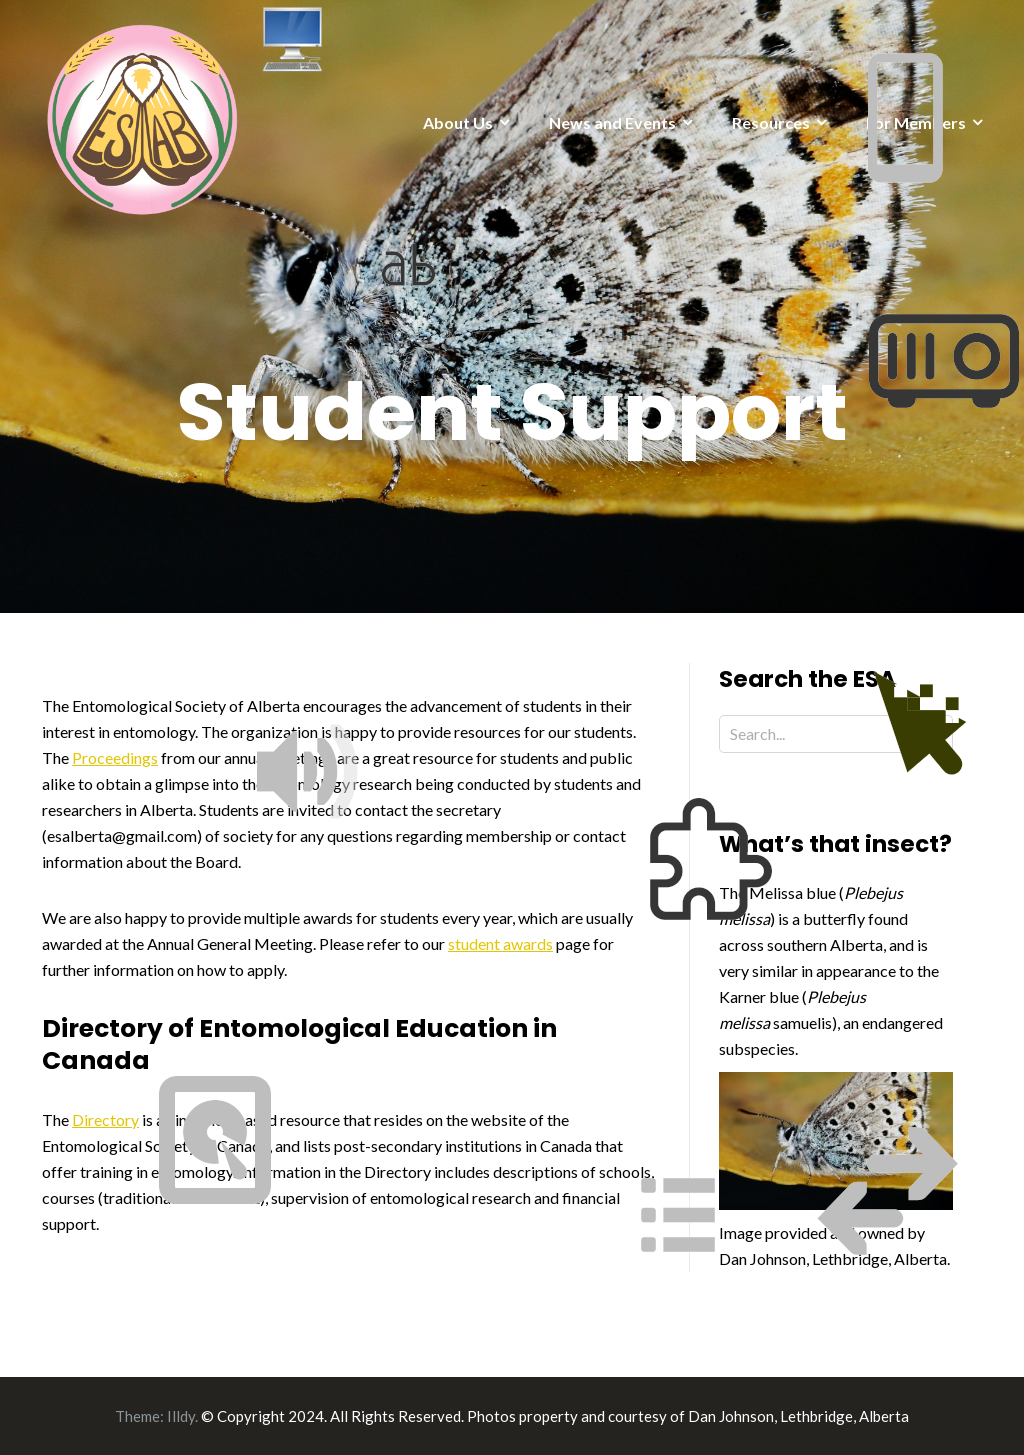 This screenshot has width=1024, height=1455. I want to click on switch to list view, so click(678, 1215).